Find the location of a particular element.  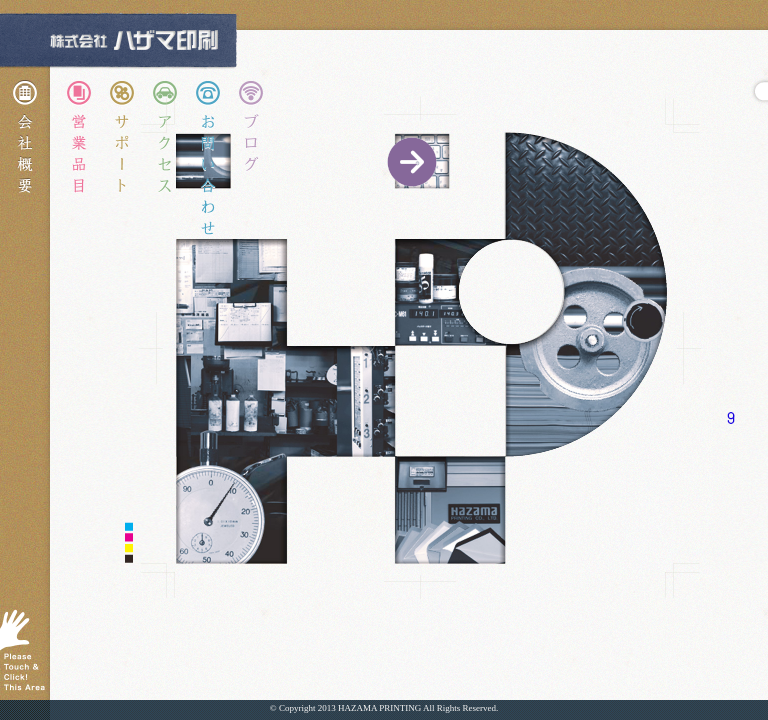

proceed to the next step or screen is located at coordinates (412, 162).